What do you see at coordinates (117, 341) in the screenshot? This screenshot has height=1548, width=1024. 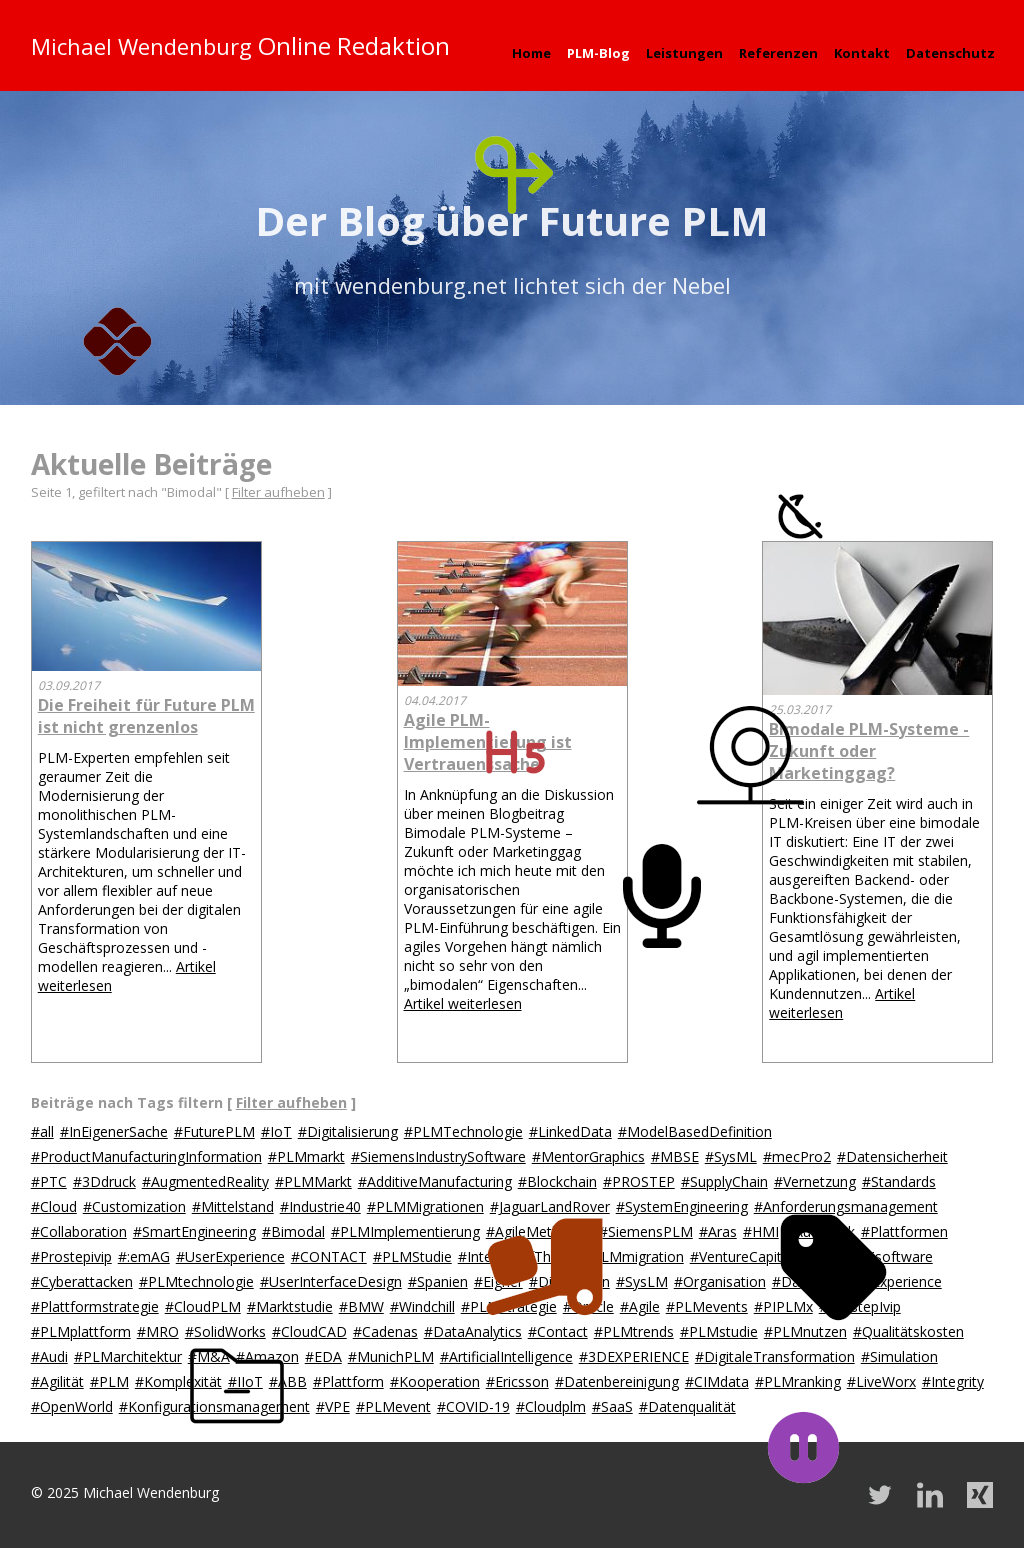 I see `pay with pix instant payment` at bounding box center [117, 341].